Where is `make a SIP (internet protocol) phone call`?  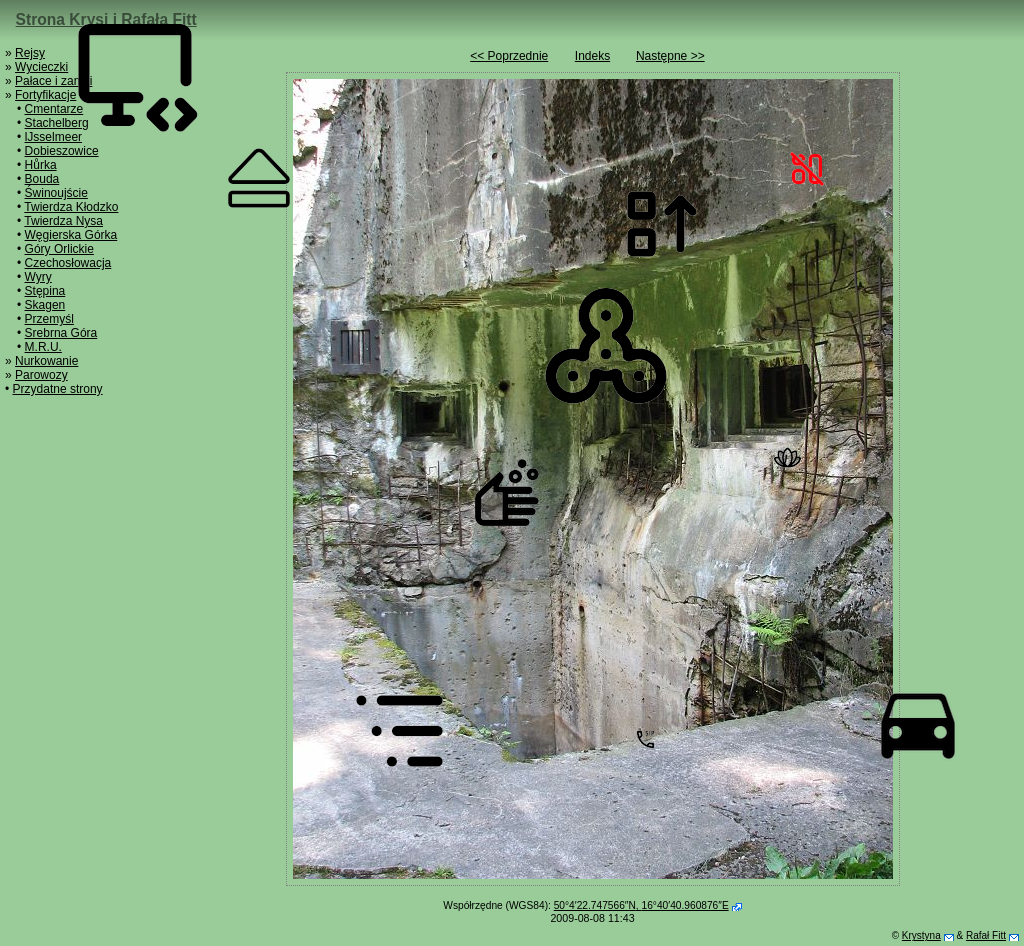
make a SIP (internet protocol) phone call is located at coordinates (645, 739).